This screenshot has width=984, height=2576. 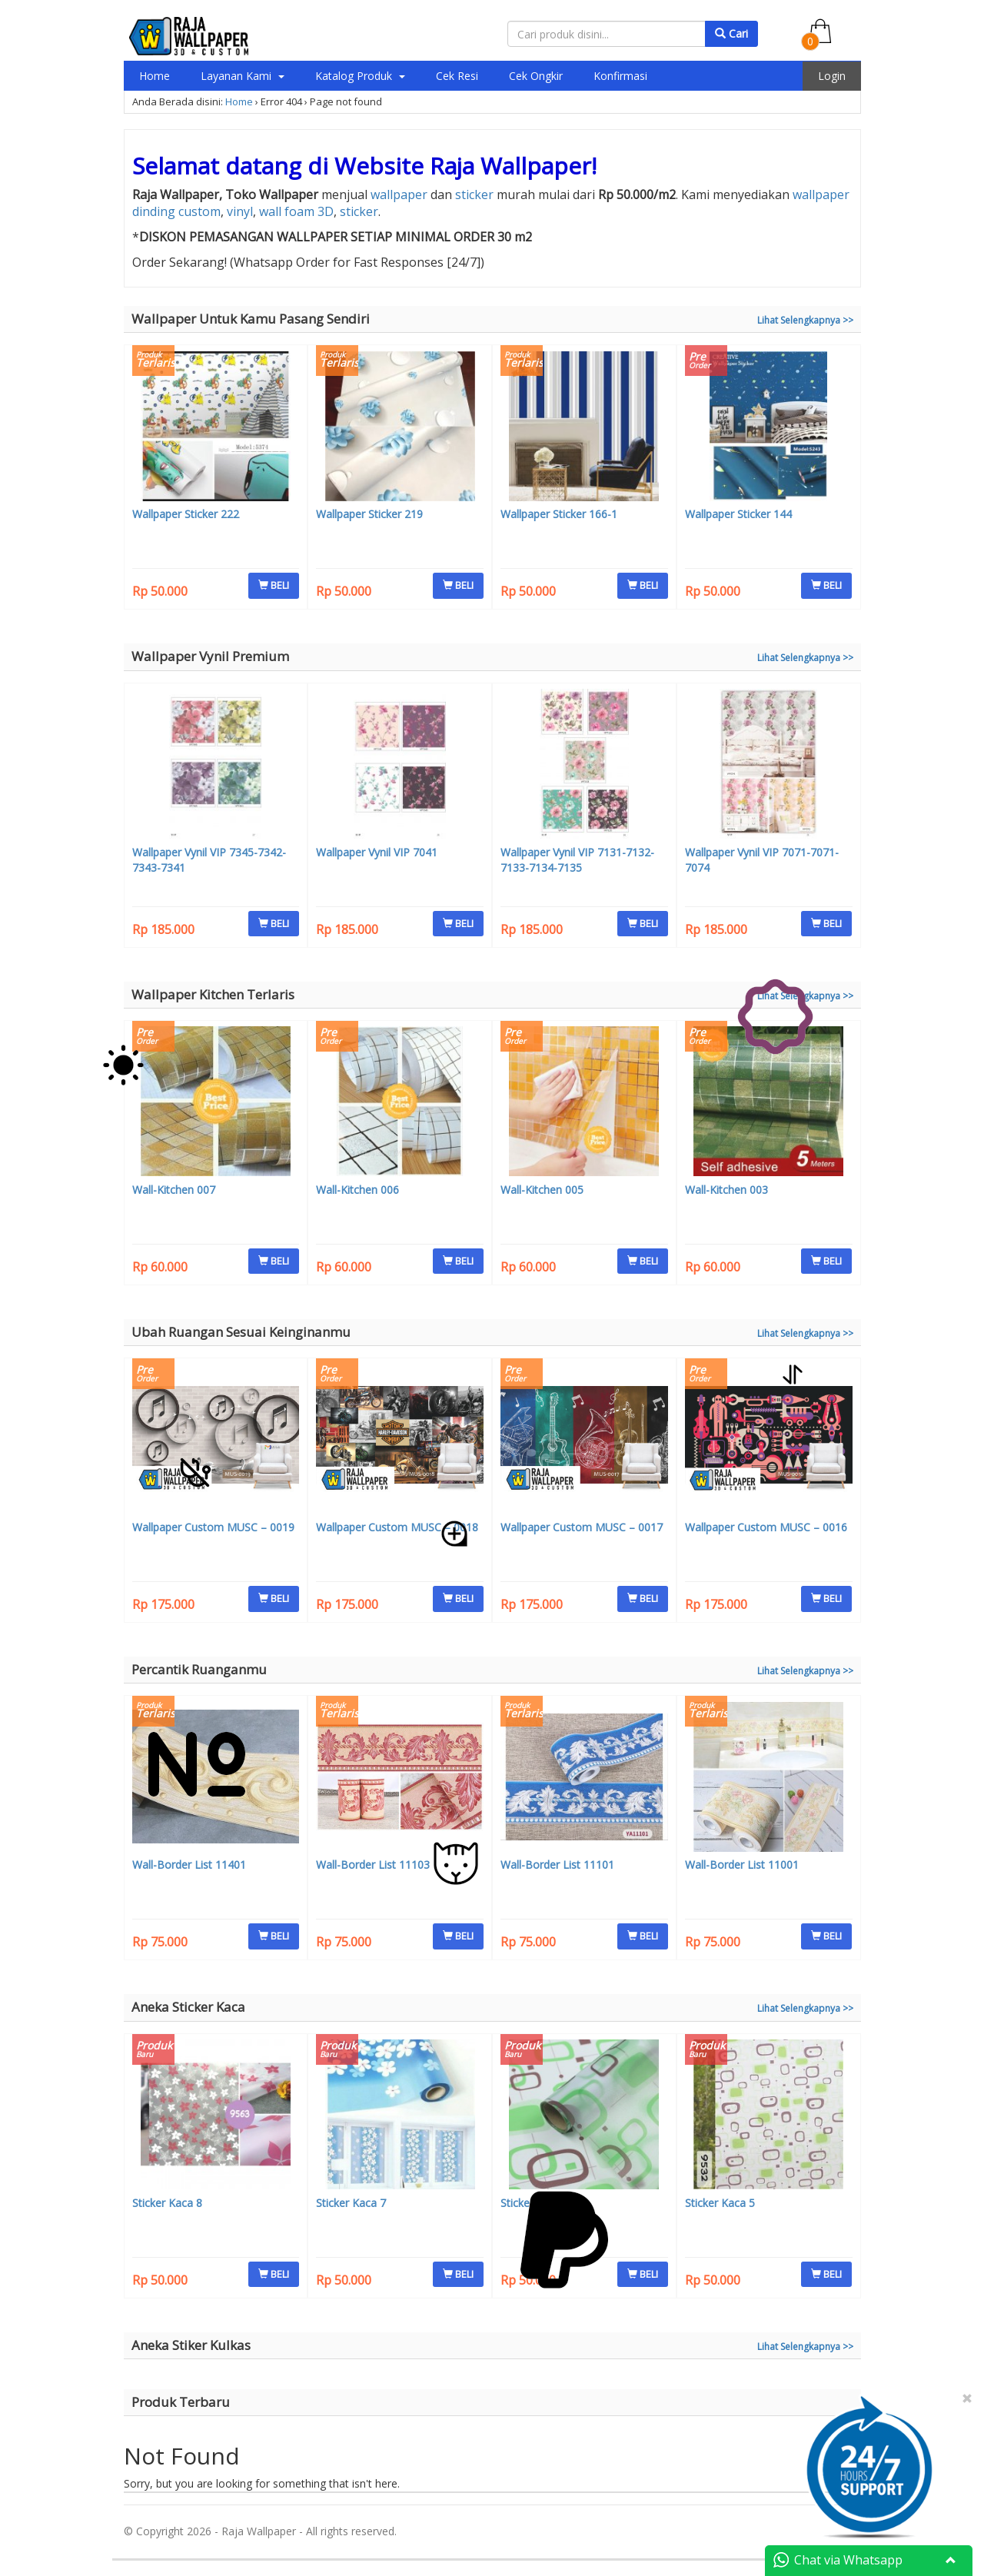 I want to click on switch to light mode, so click(x=123, y=1065).